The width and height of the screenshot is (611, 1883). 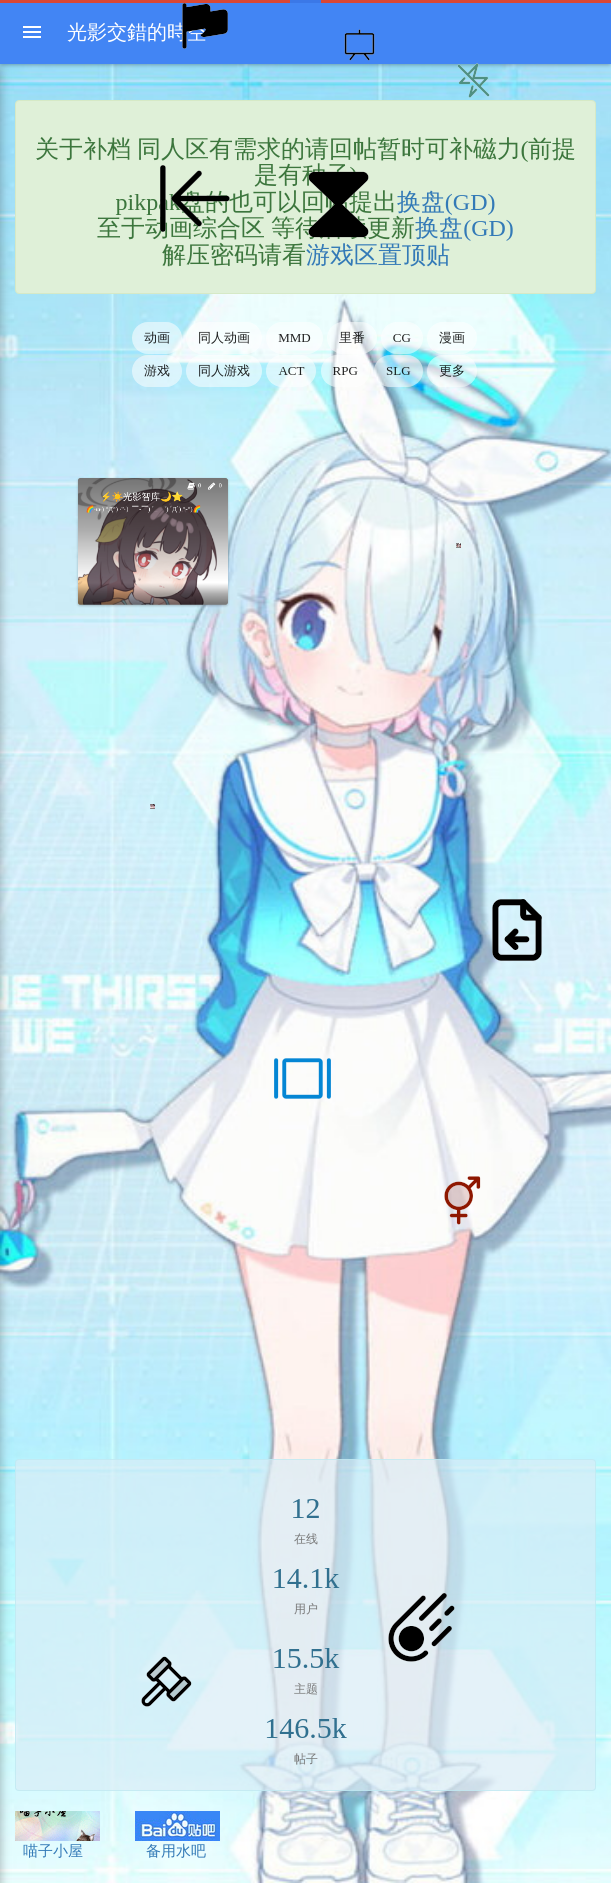 What do you see at coordinates (193, 198) in the screenshot?
I see `go back to the beginning` at bounding box center [193, 198].